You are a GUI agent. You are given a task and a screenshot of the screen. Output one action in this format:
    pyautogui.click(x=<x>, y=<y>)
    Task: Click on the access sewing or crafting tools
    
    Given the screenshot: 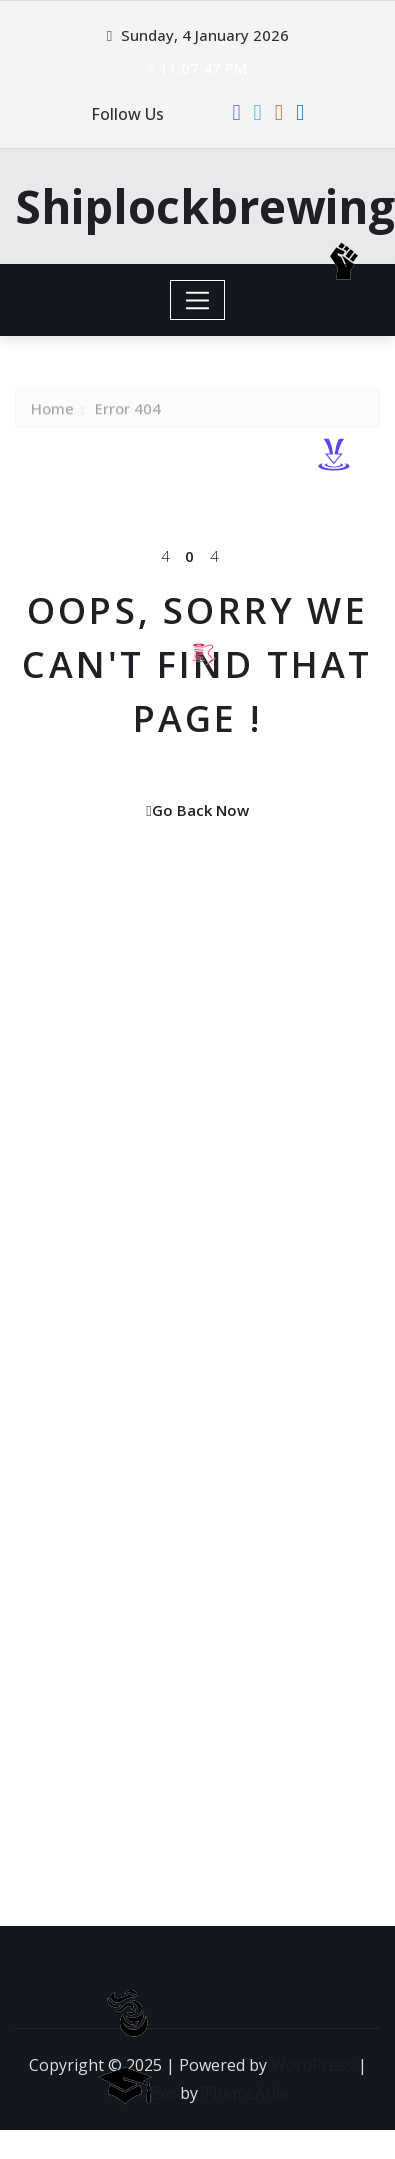 What is the action you would take?
    pyautogui.click(x=204, y=654)
    